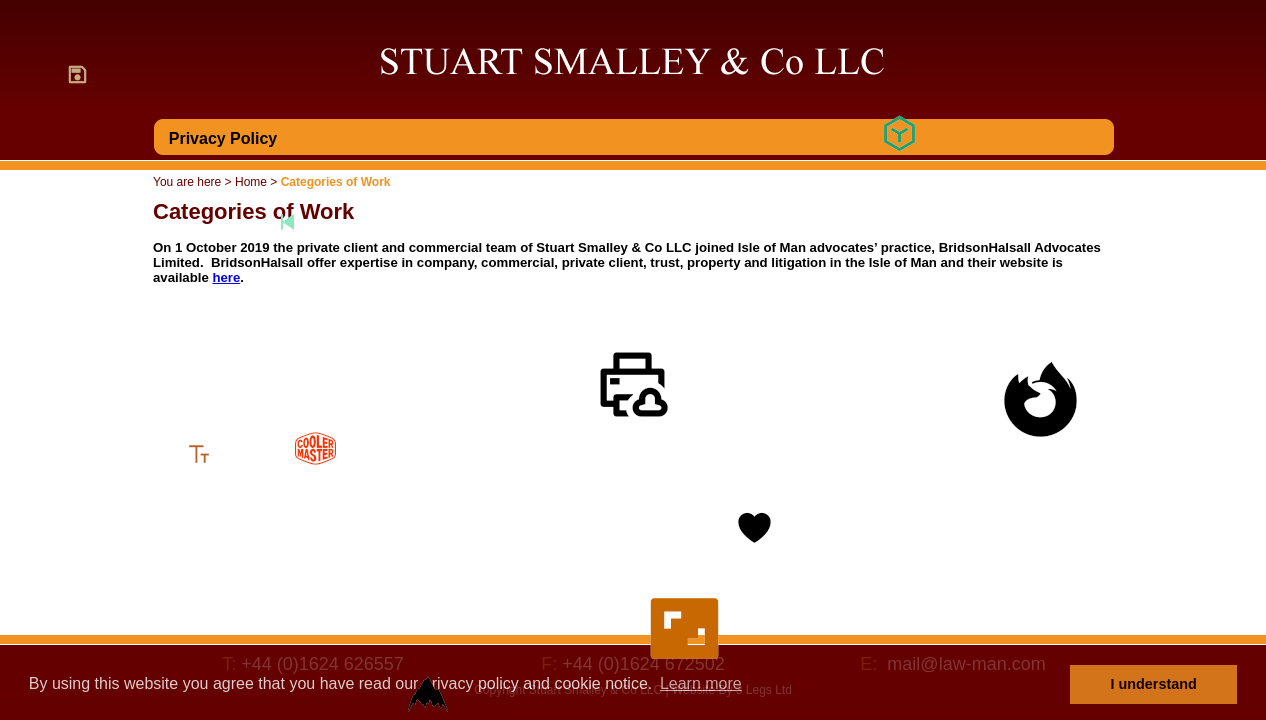 Image resolution: width=1266 pixels, height=720 pixels. What do you see at coordinates (287, 222) in the screenshot?
I see `skip to previous track` at bounding box center [287, 222].